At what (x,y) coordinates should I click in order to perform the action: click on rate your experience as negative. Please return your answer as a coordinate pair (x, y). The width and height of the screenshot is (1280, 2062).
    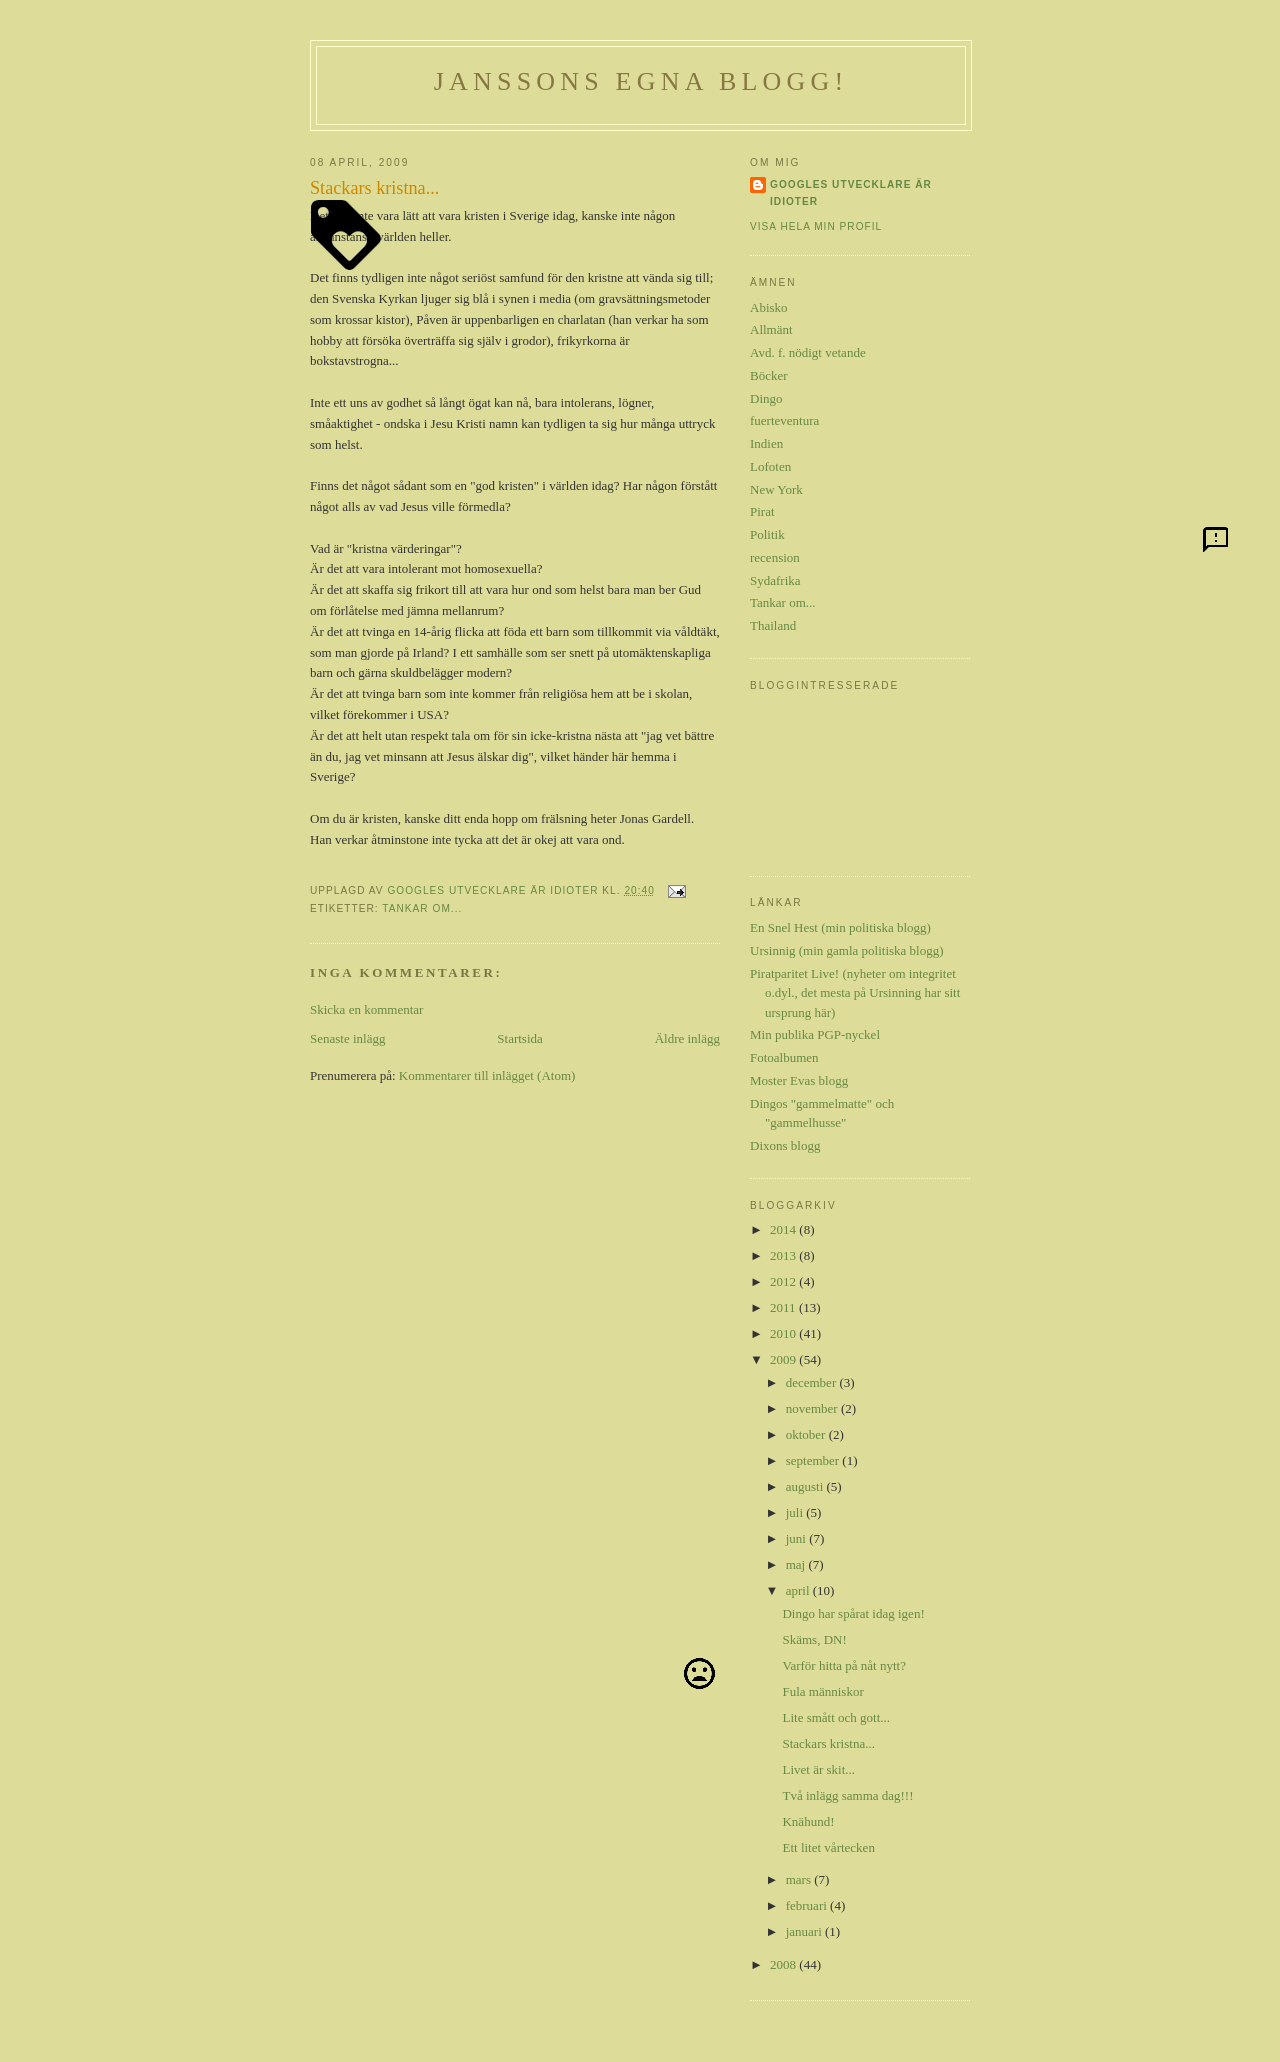
    Looking at the image, I should click on (699, 1673).